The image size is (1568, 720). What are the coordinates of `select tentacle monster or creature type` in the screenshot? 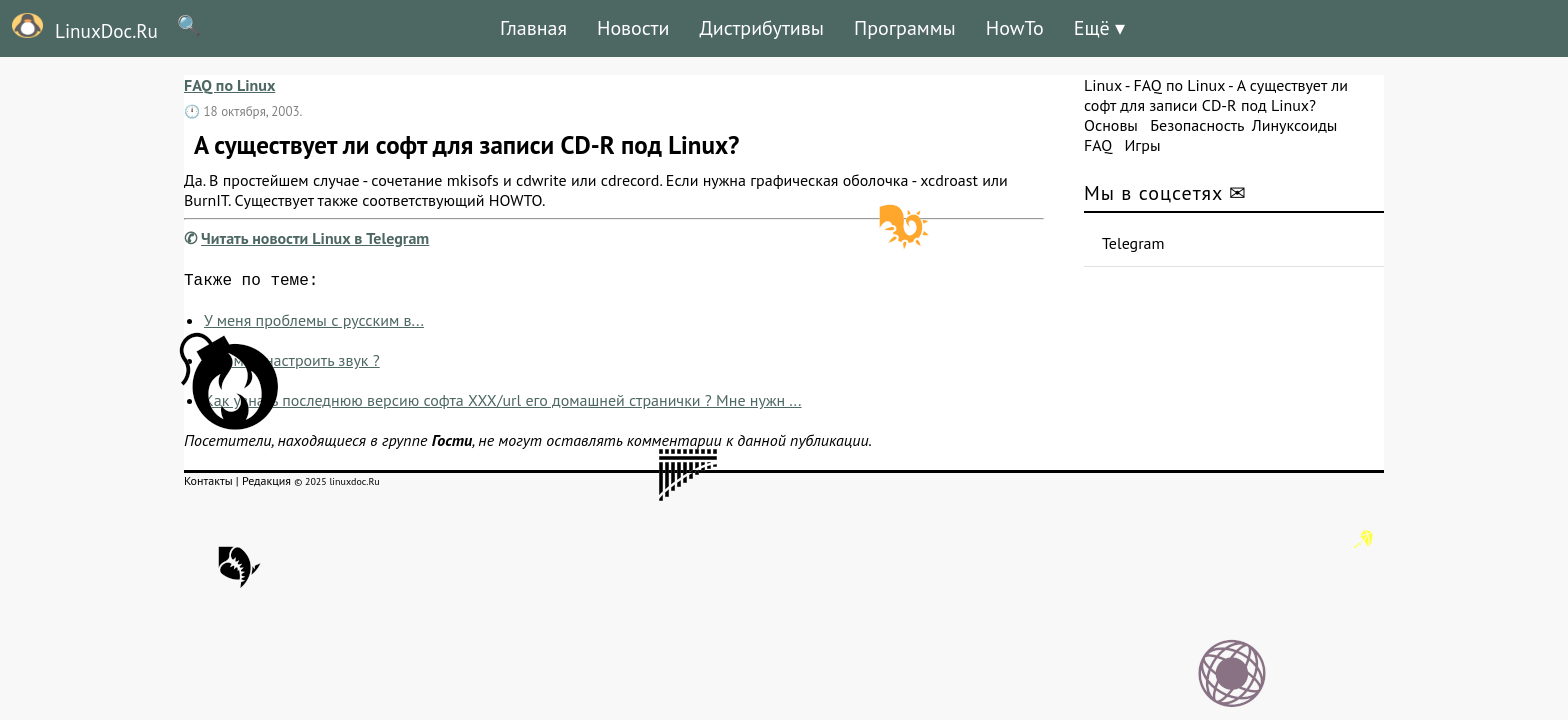 It's located at (904, 227).